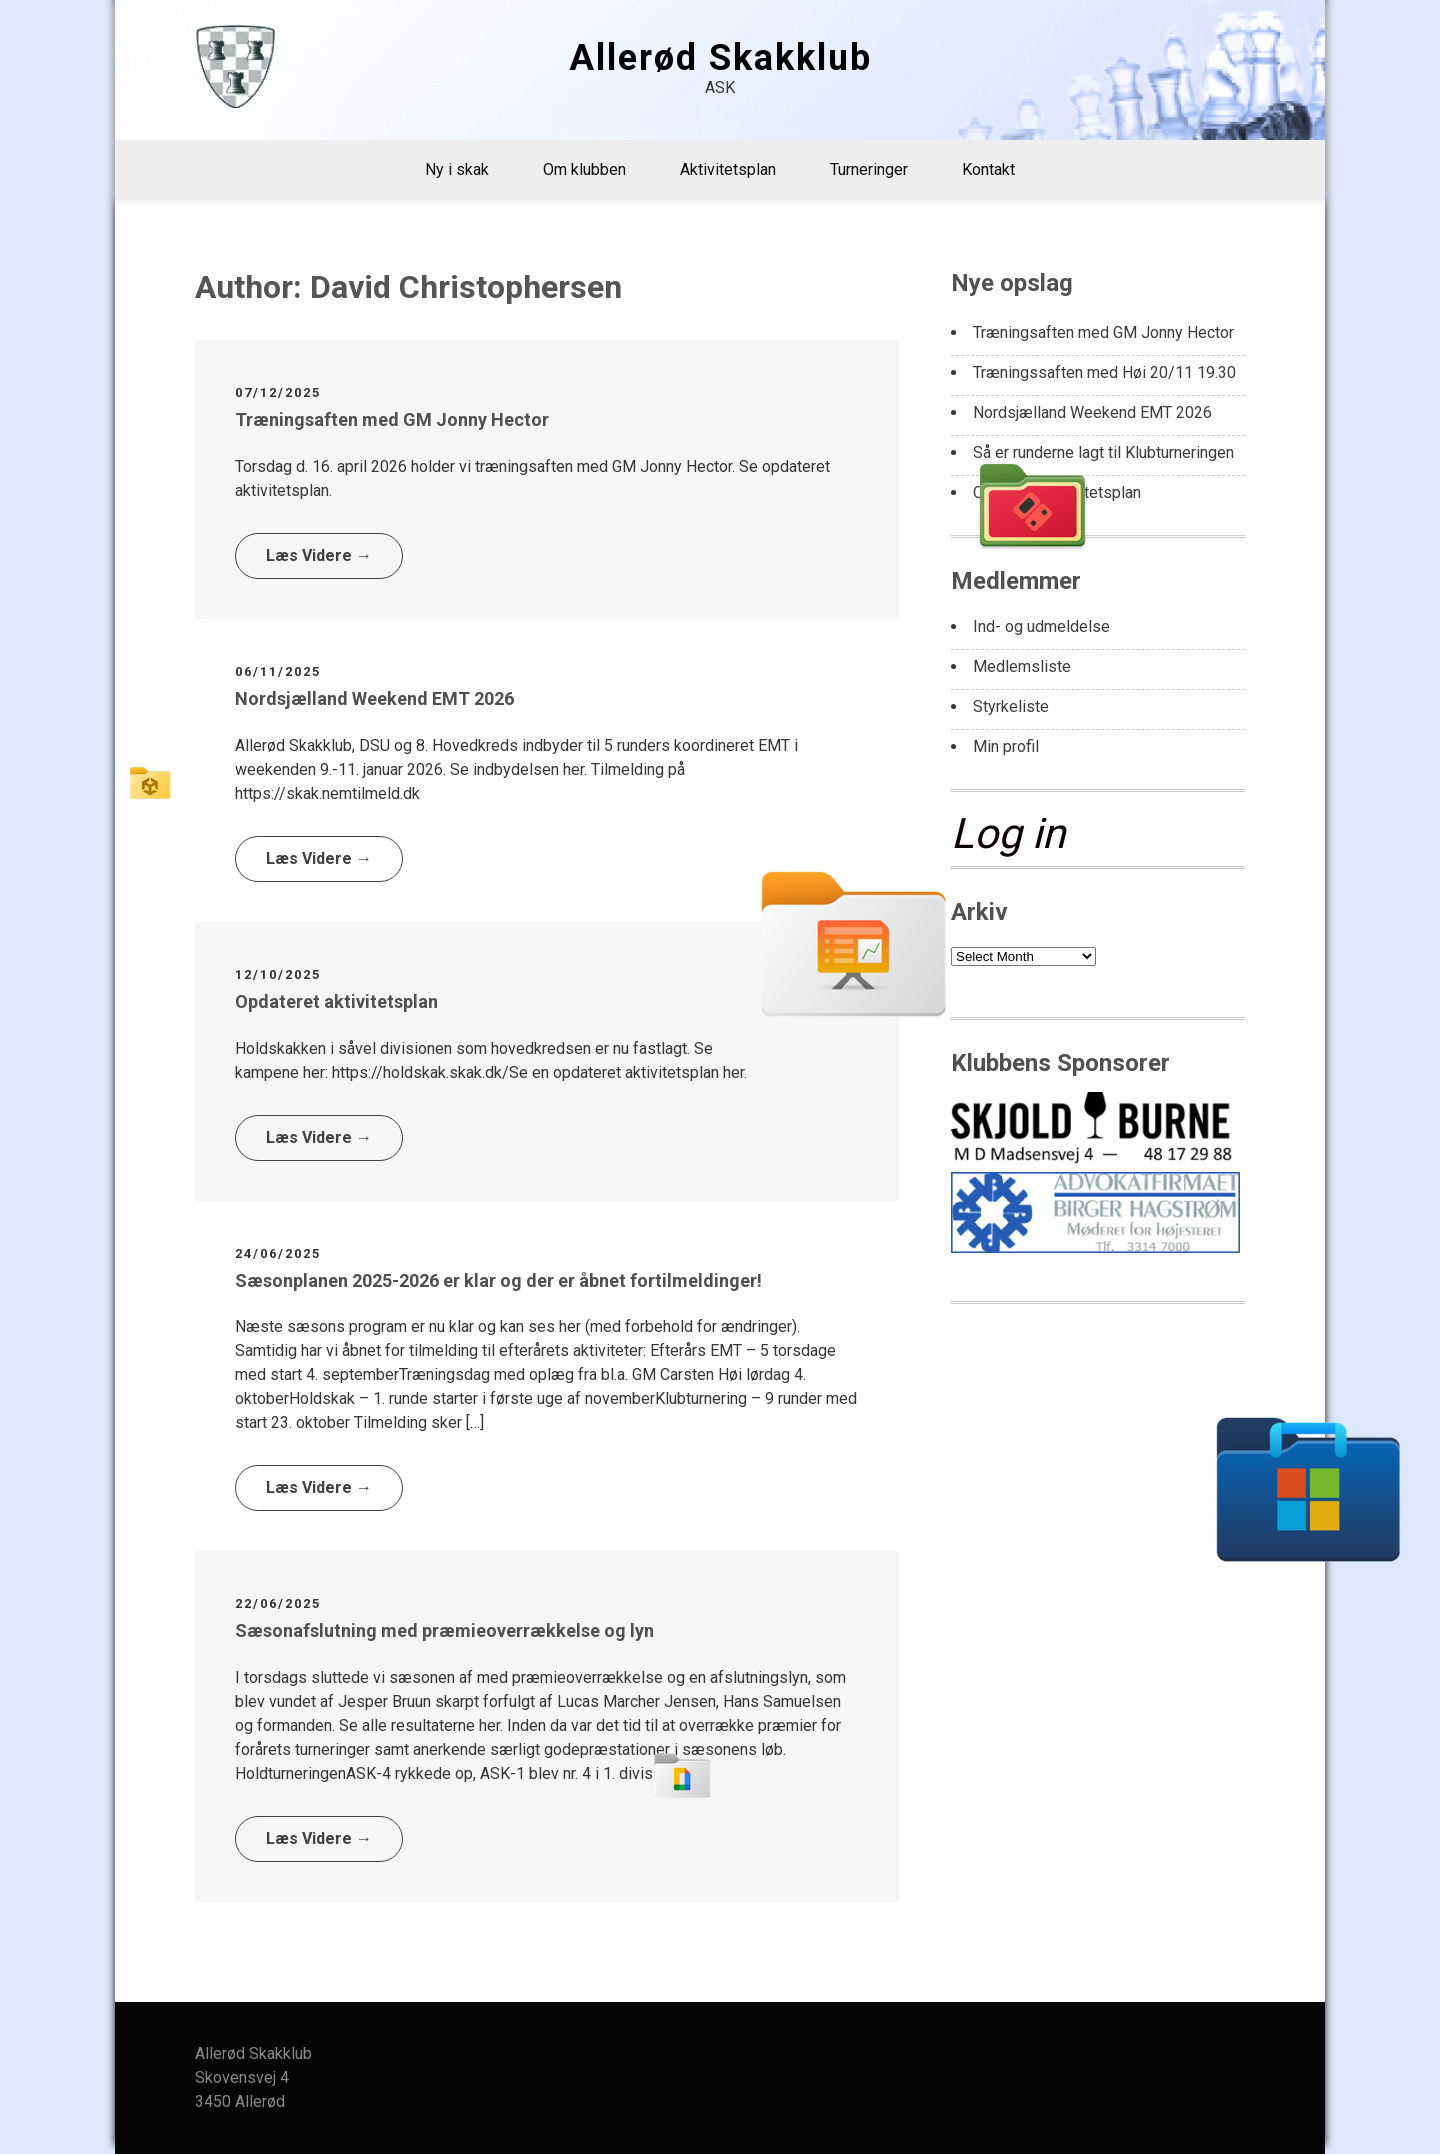  Describe the element at coordinates (853, 949) in the screenshot. I see `open folder containing LibreOffice Impress presentations` at that location.